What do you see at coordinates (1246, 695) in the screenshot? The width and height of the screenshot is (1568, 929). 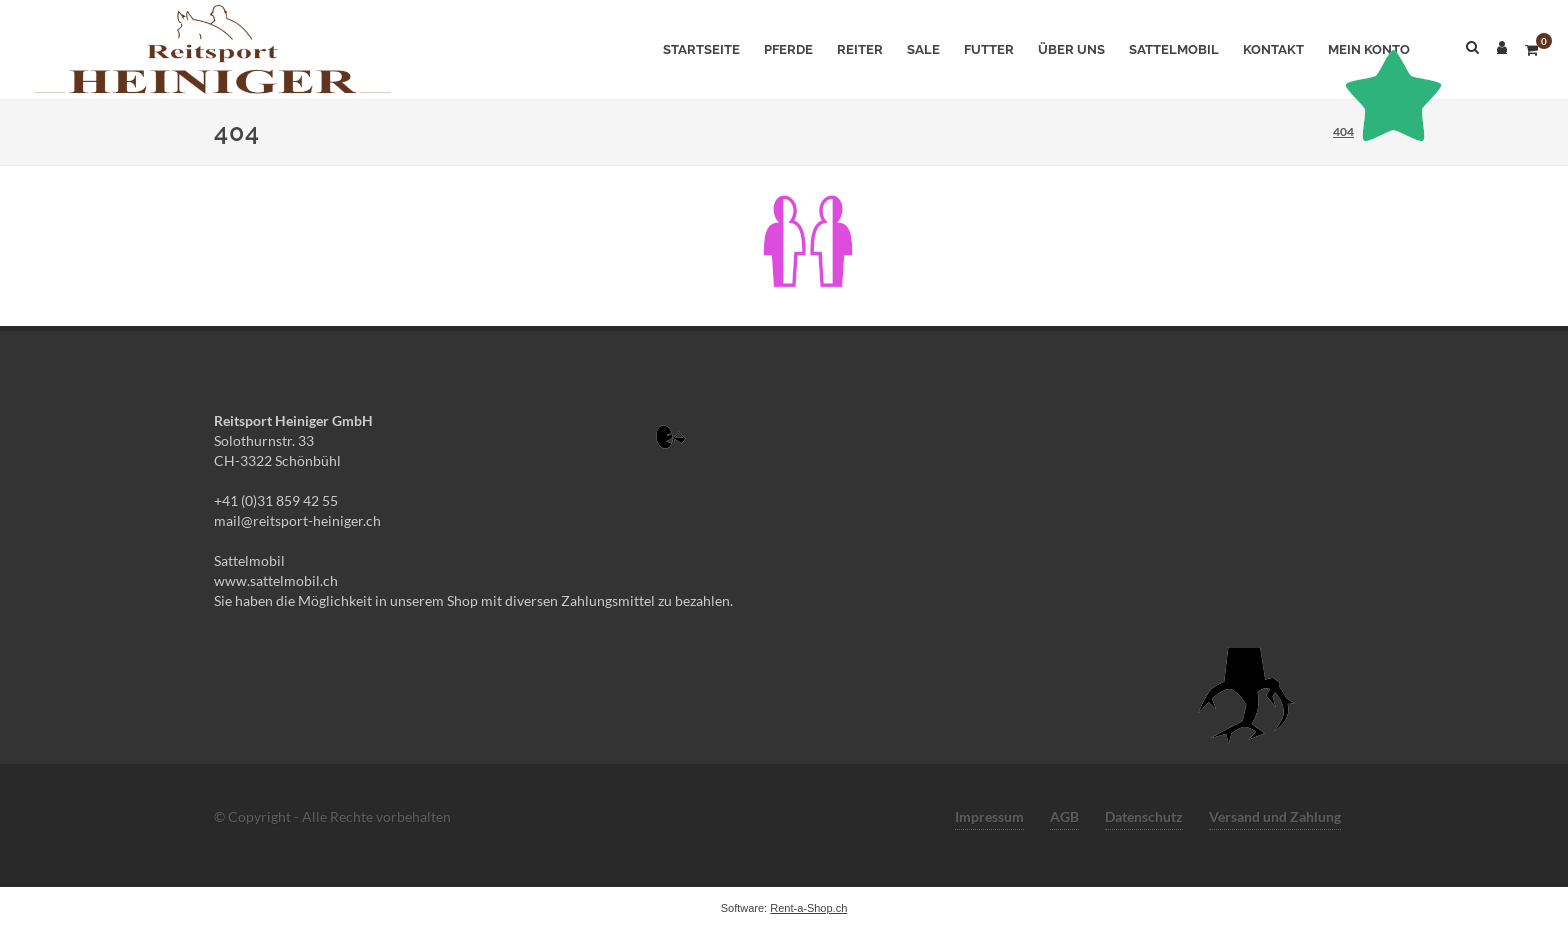 I see `view root system or underground elements` at bounding box center [1246, 695].